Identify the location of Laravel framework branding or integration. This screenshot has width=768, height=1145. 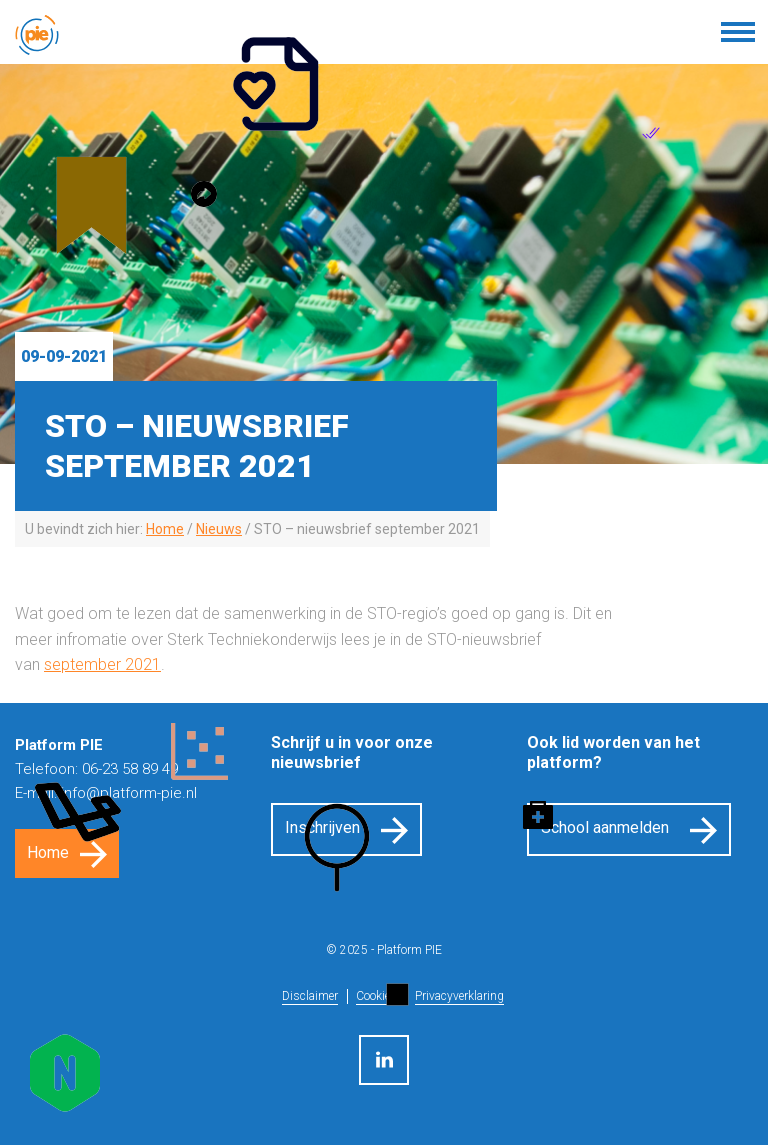
(78, 812).